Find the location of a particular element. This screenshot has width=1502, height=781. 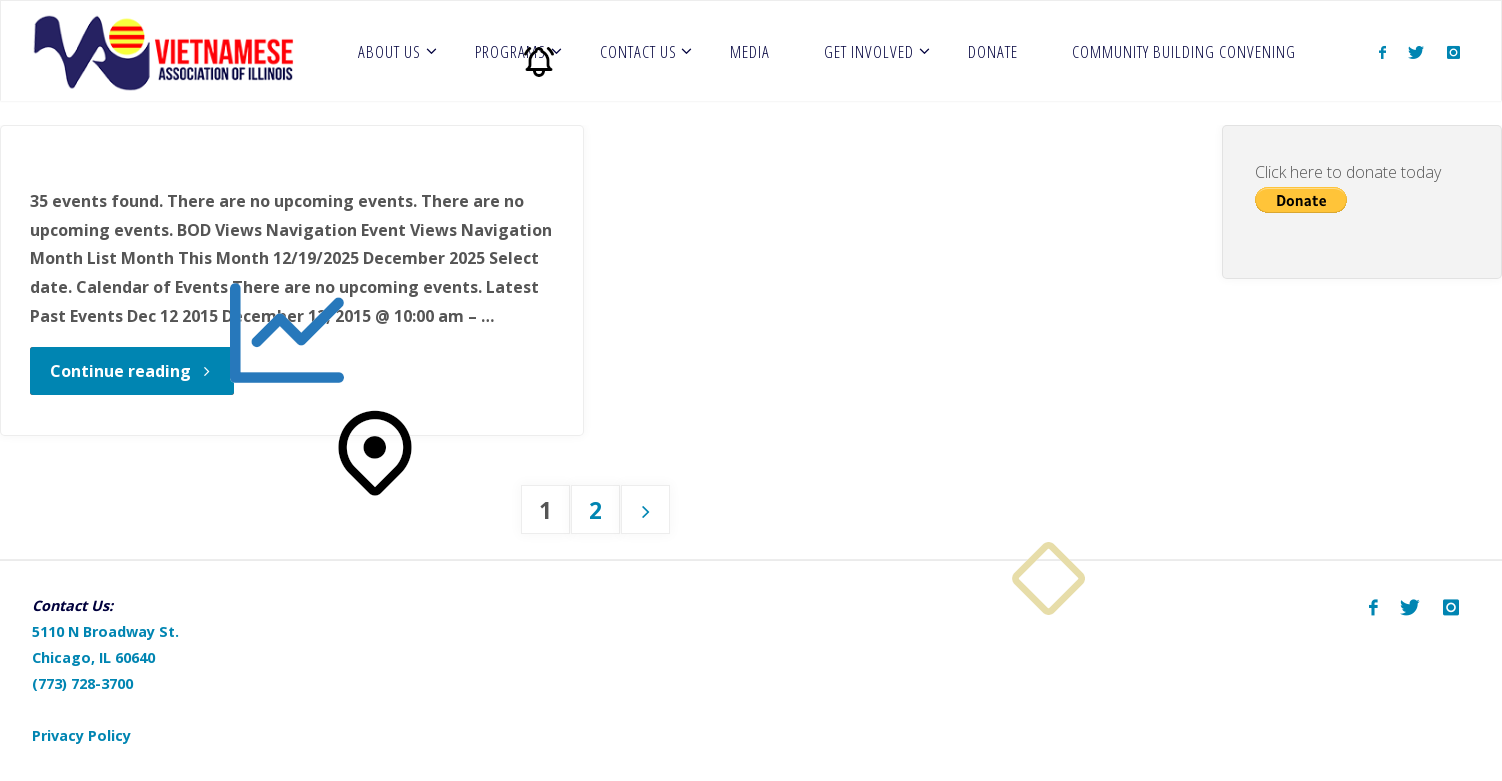

view or set your current location is located at coordinates (375, 453).